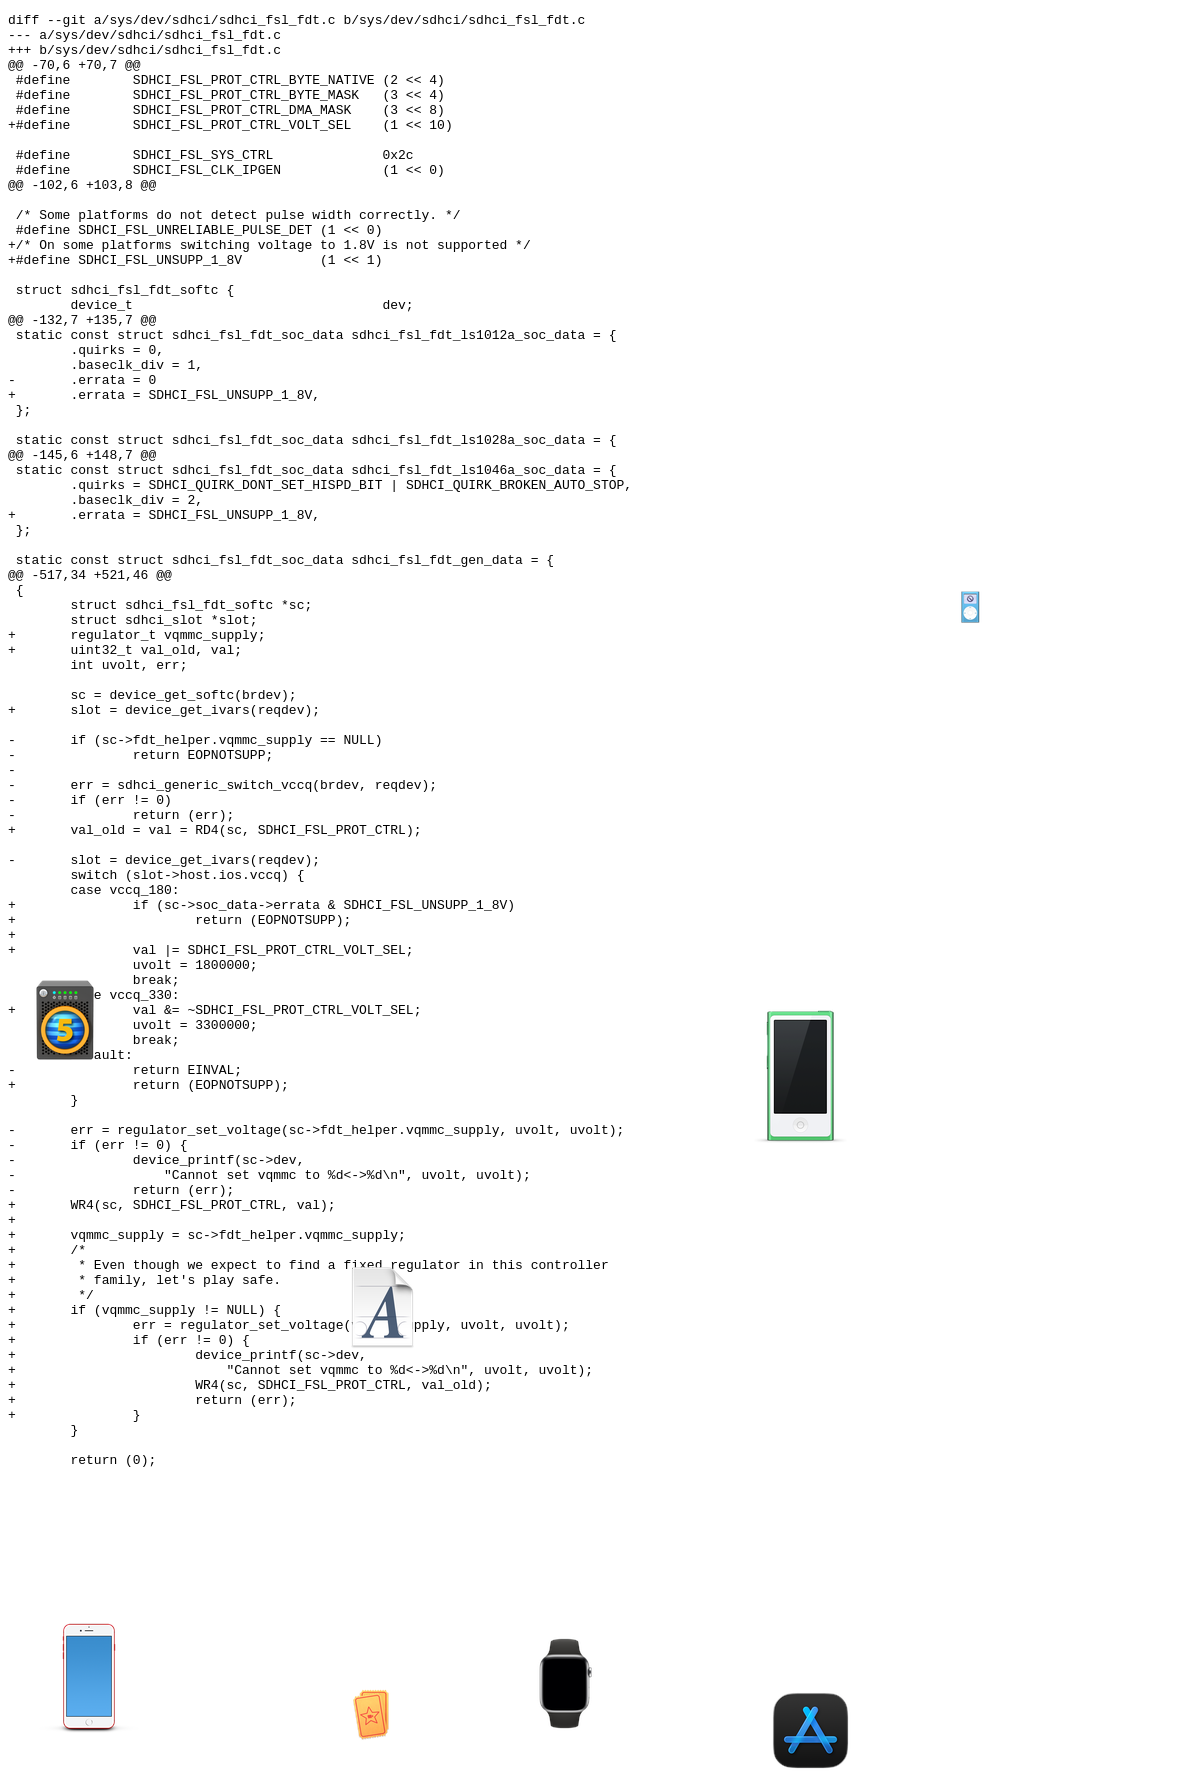 The image size is (1198, 1790). Describe the element at coordinates (970, 607) in the screenshot. I see `indicates iPod device is unavailable or disconnected` at that location.